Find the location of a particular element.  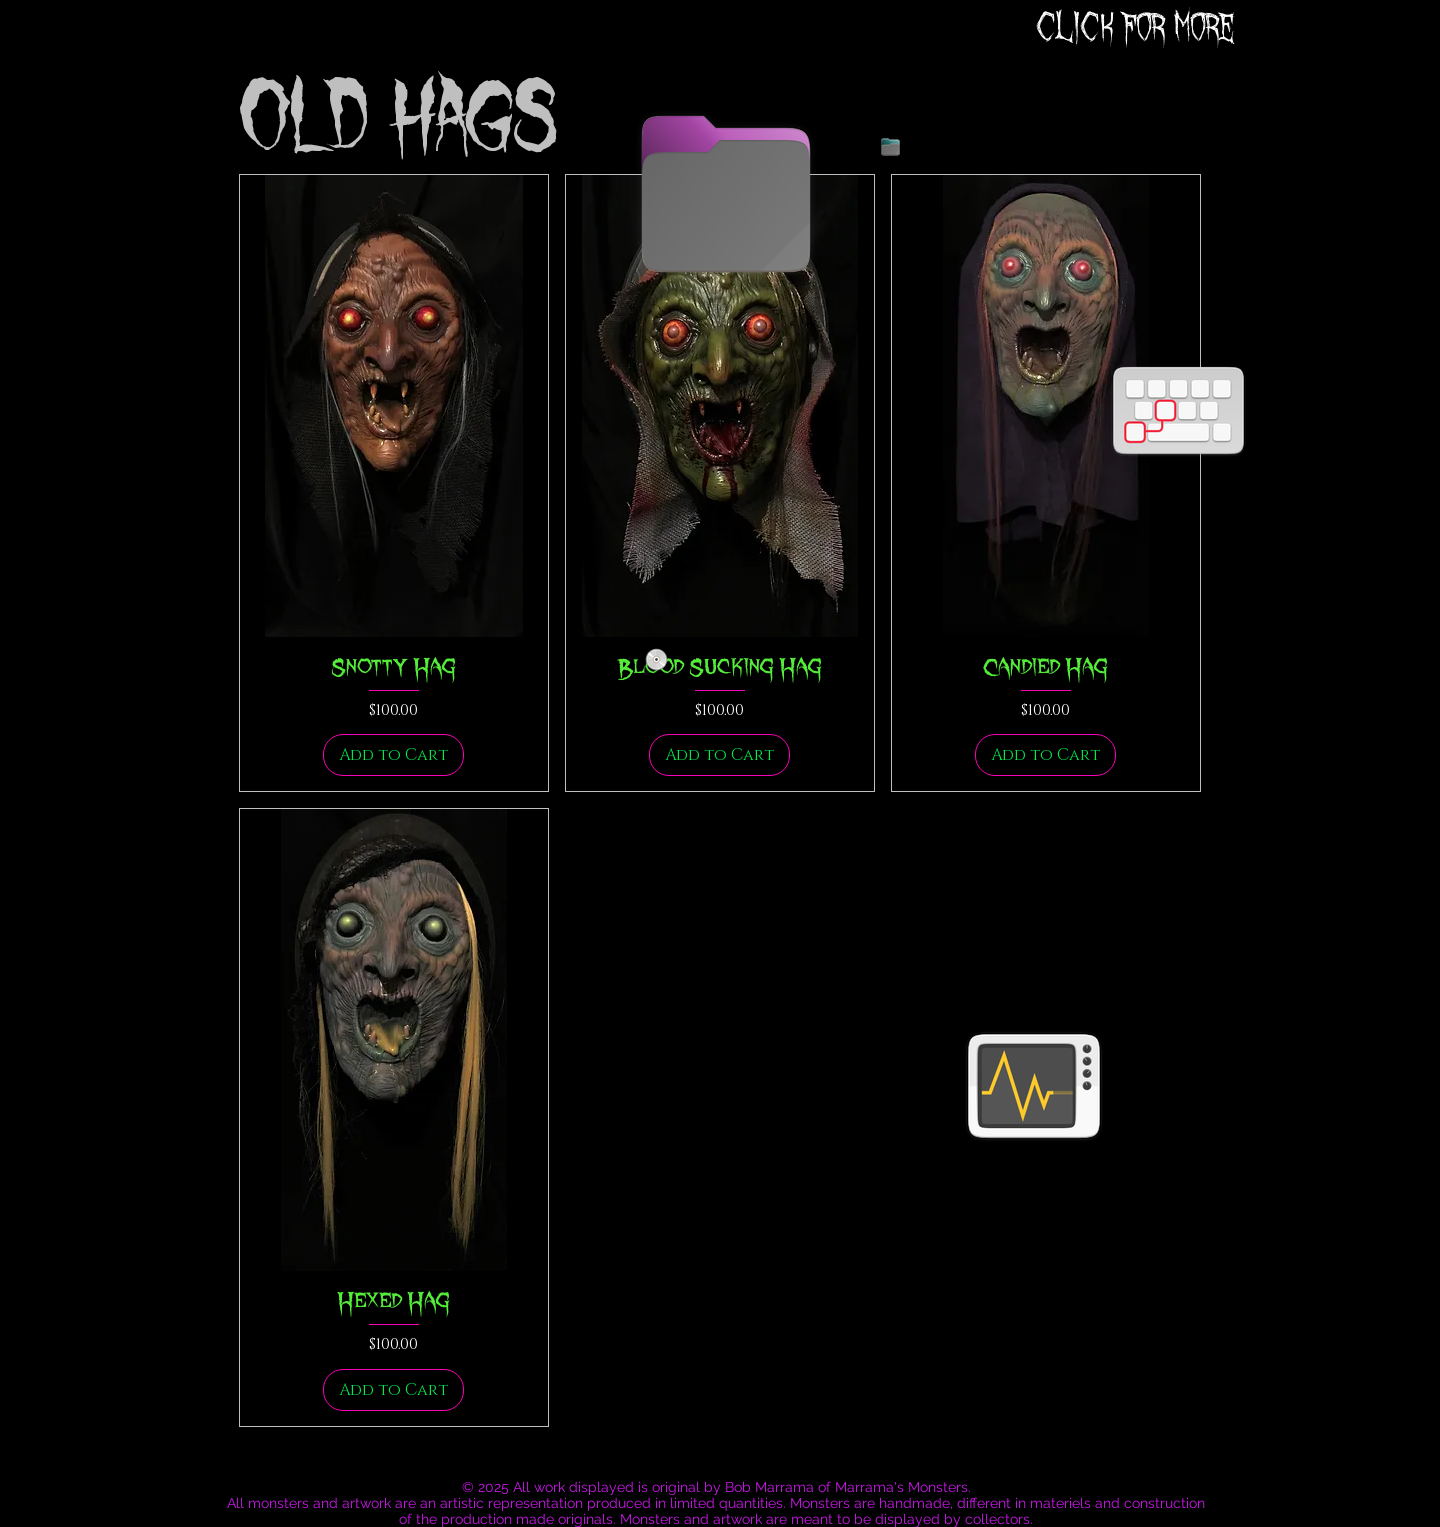

view contents of an open folder is located at coordinates (890, 146).